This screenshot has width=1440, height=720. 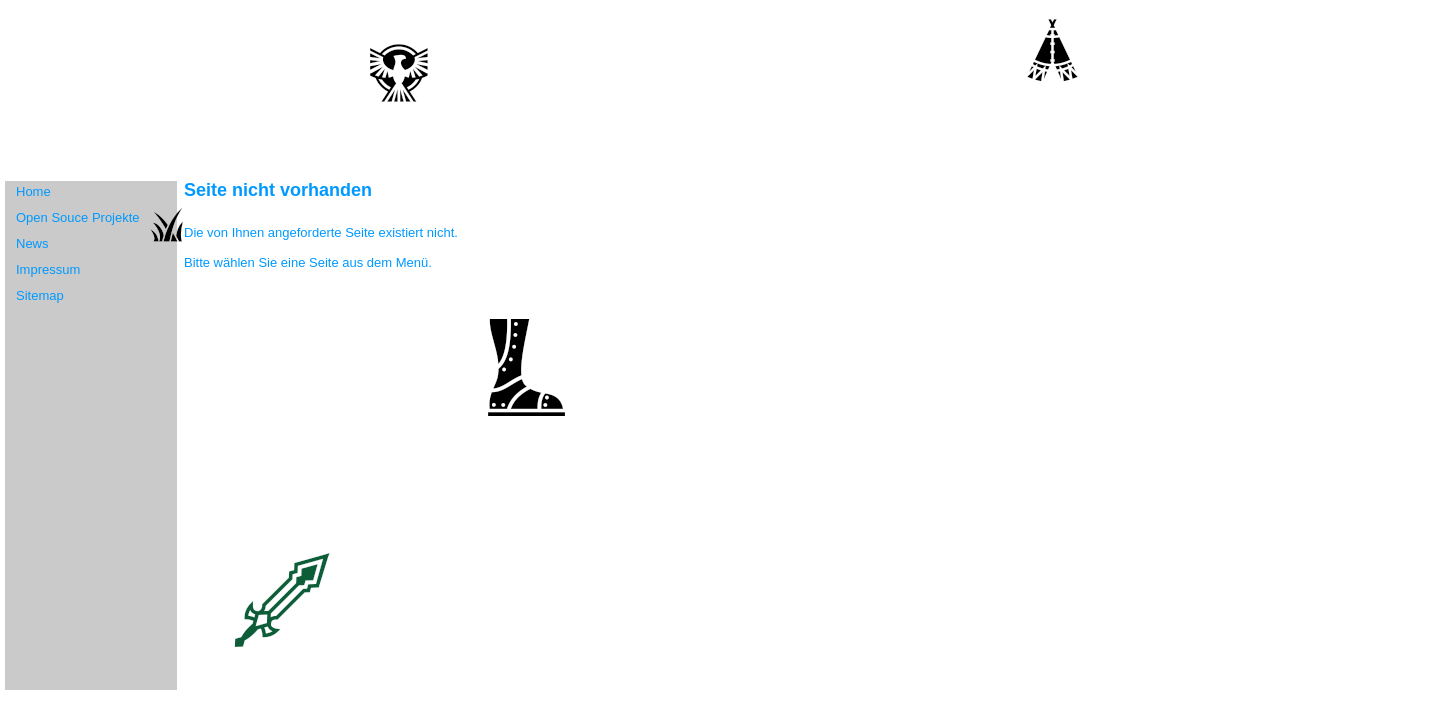 What do you see at coordinates (1052, 50) in the screenshot?
I see `access camping or outdoor activity features` at bounding box center [1052, 50].